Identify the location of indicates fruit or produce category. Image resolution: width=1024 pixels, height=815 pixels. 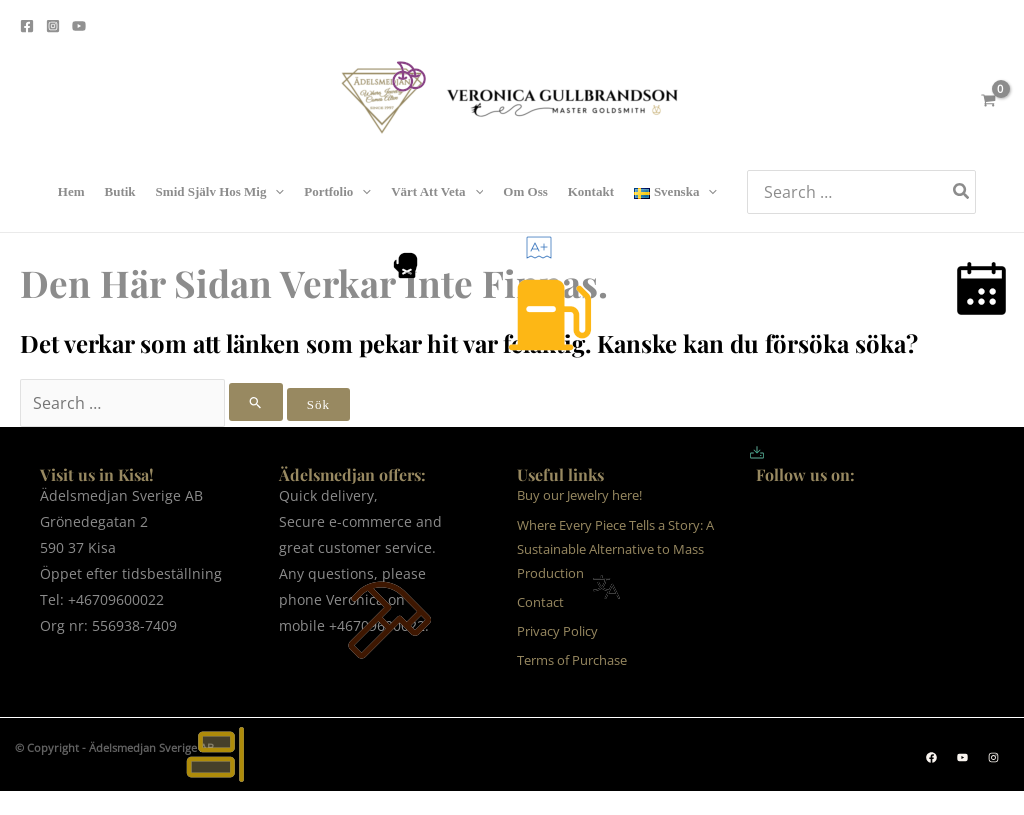
(408, 76).